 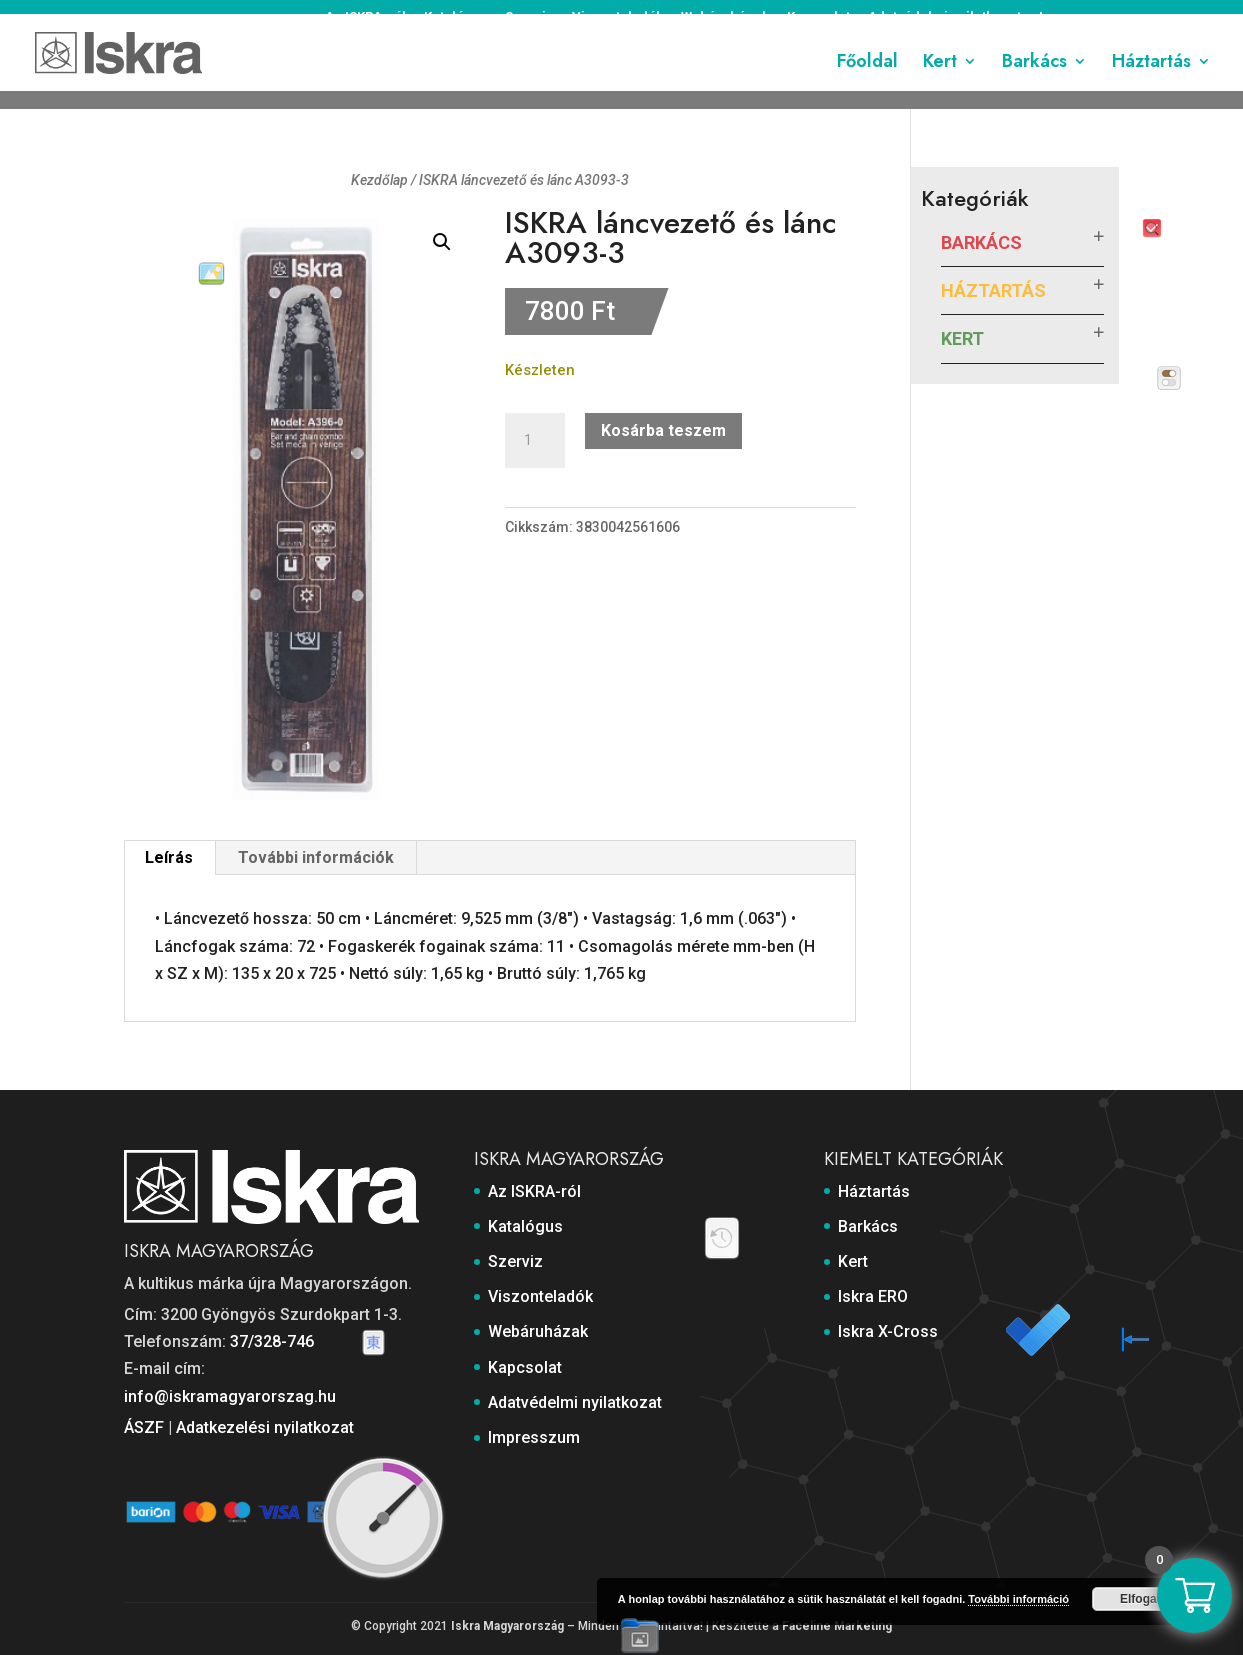 What do you see at coordinates (373, 1342) in the screenshot?
I see `launch gnome mahjongg tile matching game` at bounding box center [373, 1342].